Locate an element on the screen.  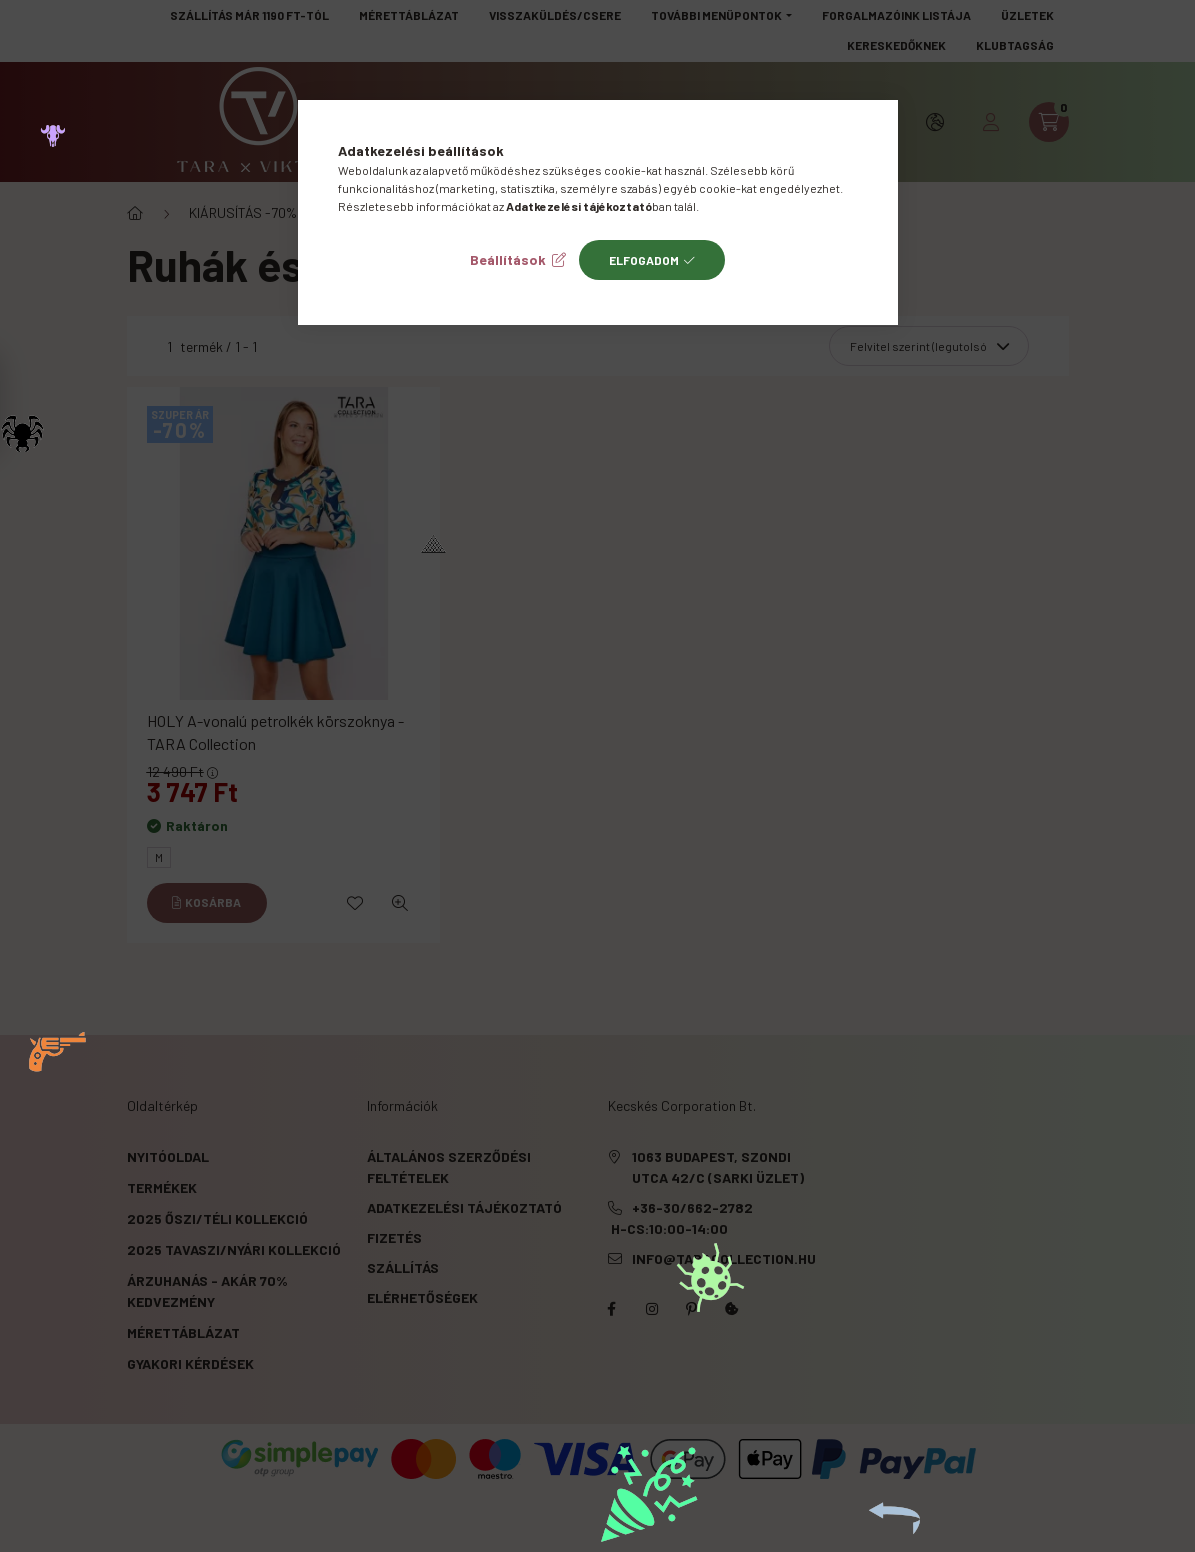
indicates pest or bug-related content is located at coordinates (22, 432).